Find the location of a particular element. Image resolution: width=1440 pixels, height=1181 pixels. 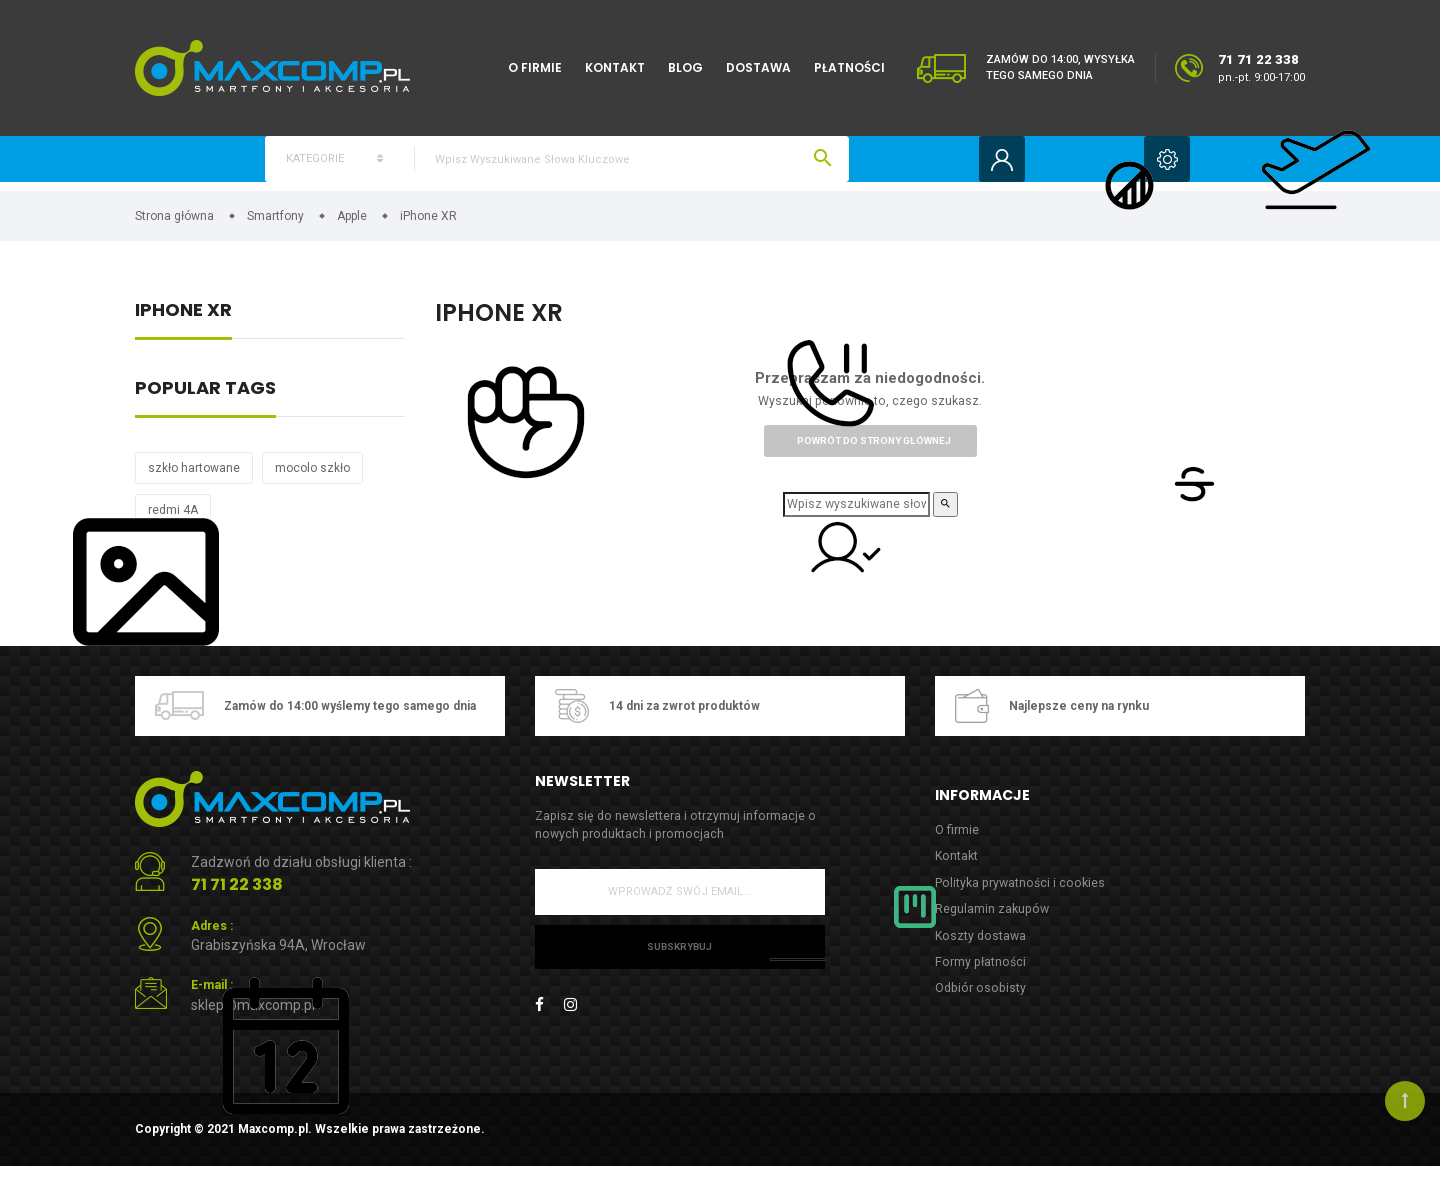

open kanban board view is located at coordinates (915, 907).